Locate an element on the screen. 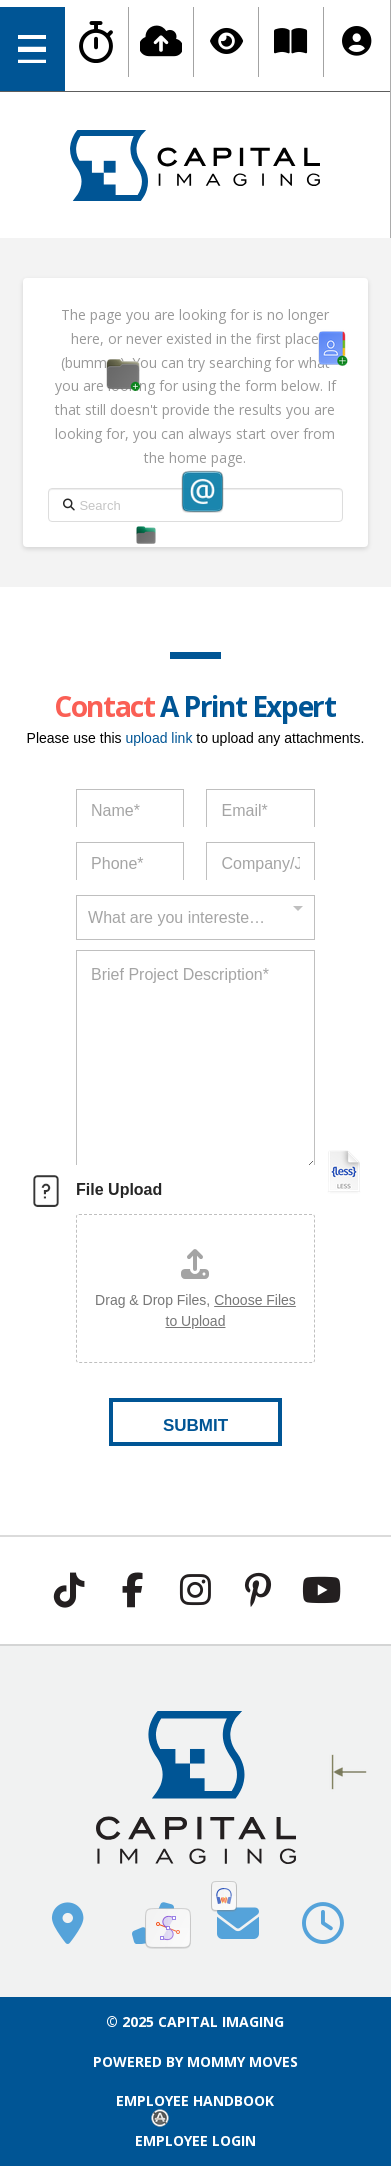  a LESS stylesheet file is located at coordinates (344, 1172).